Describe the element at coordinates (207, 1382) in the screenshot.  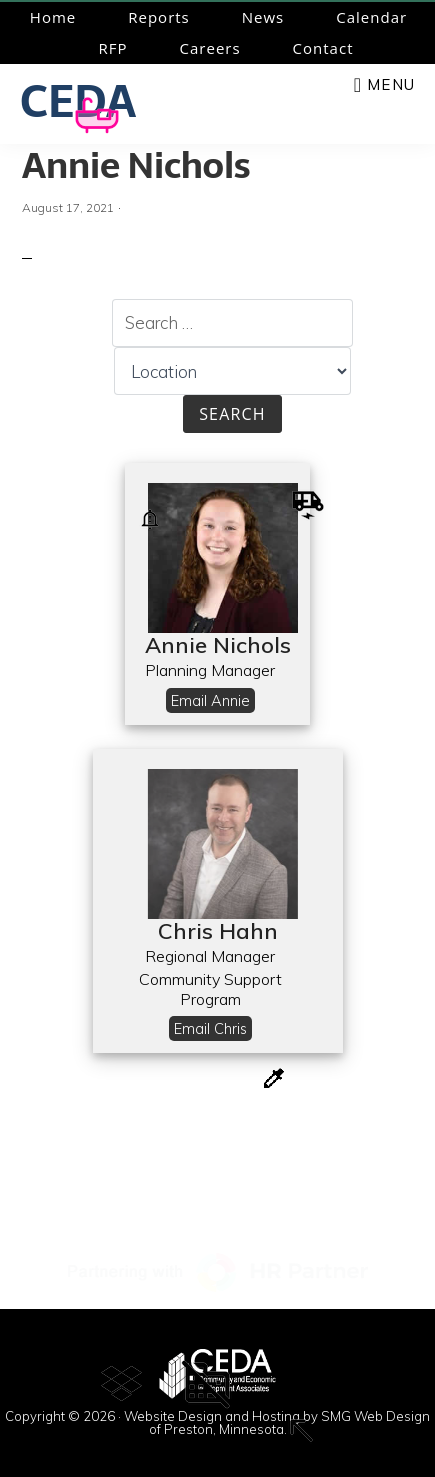
I see `indicates a website or domain is unavailable` at that location.